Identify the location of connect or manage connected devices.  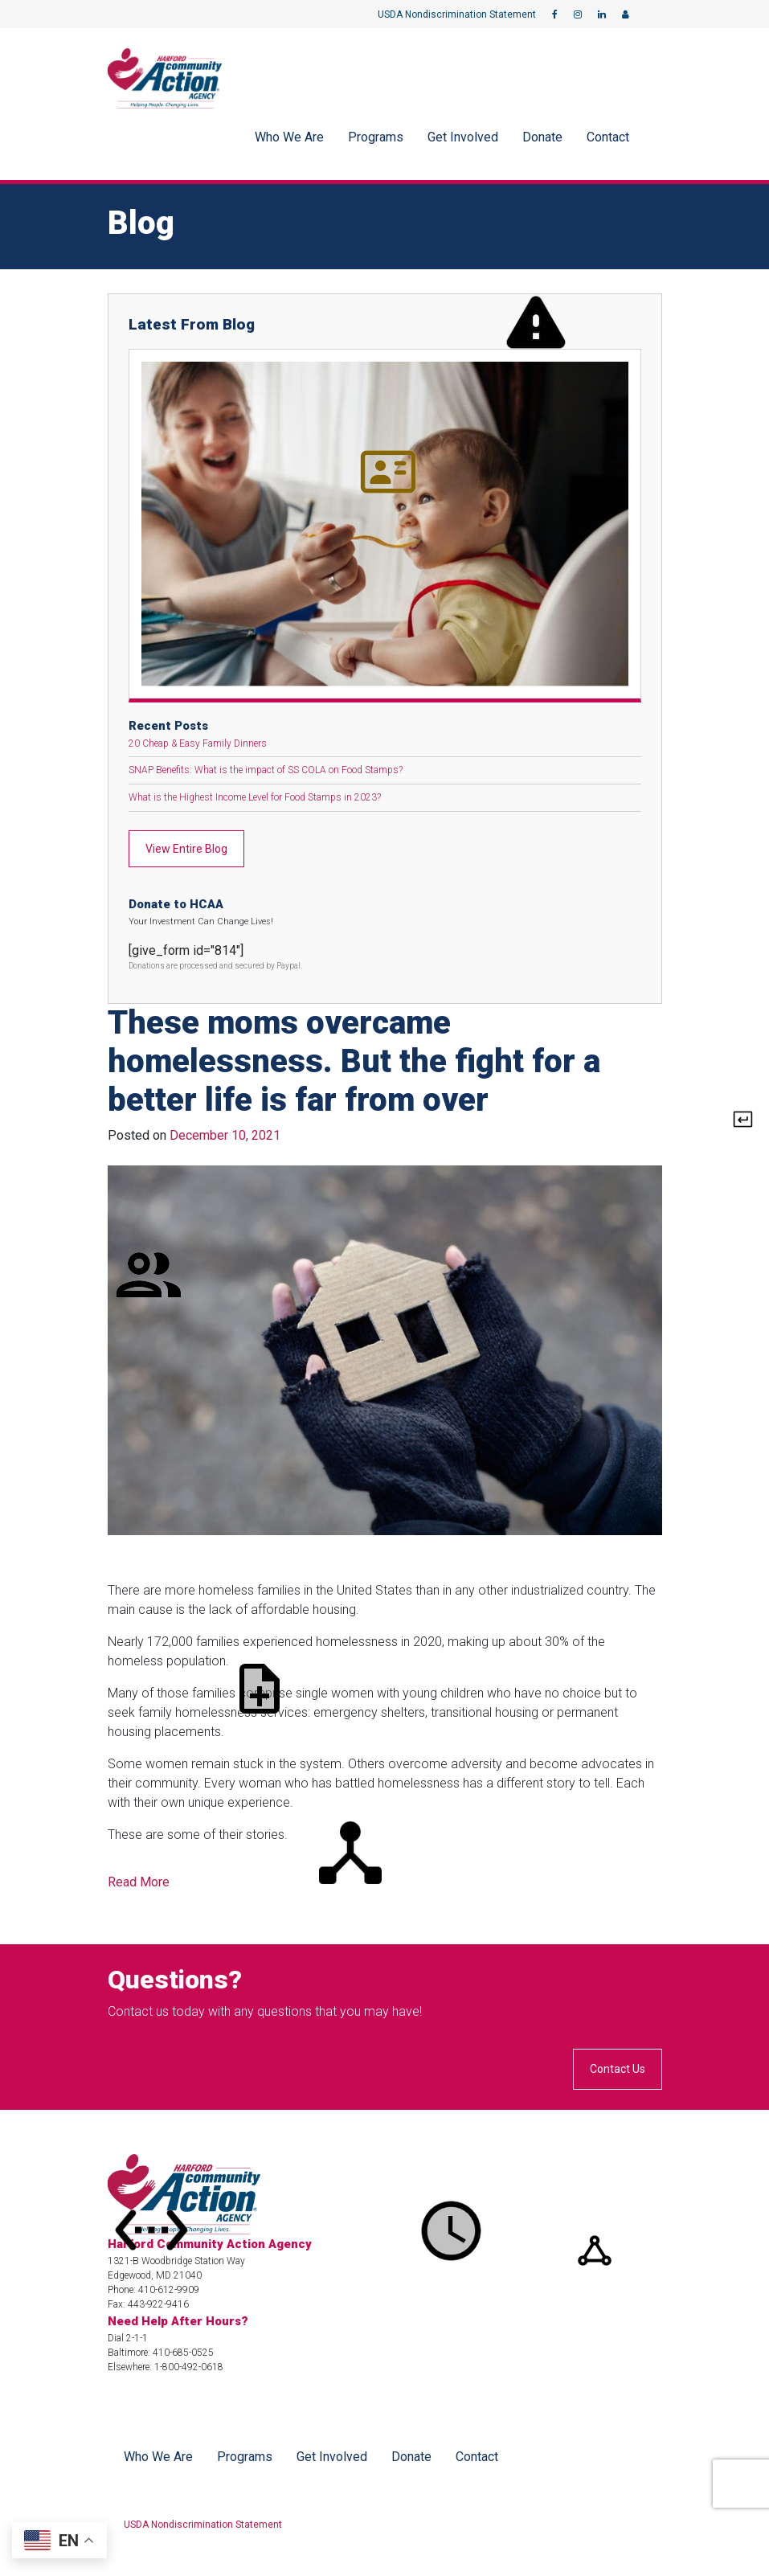
(350, 1853).